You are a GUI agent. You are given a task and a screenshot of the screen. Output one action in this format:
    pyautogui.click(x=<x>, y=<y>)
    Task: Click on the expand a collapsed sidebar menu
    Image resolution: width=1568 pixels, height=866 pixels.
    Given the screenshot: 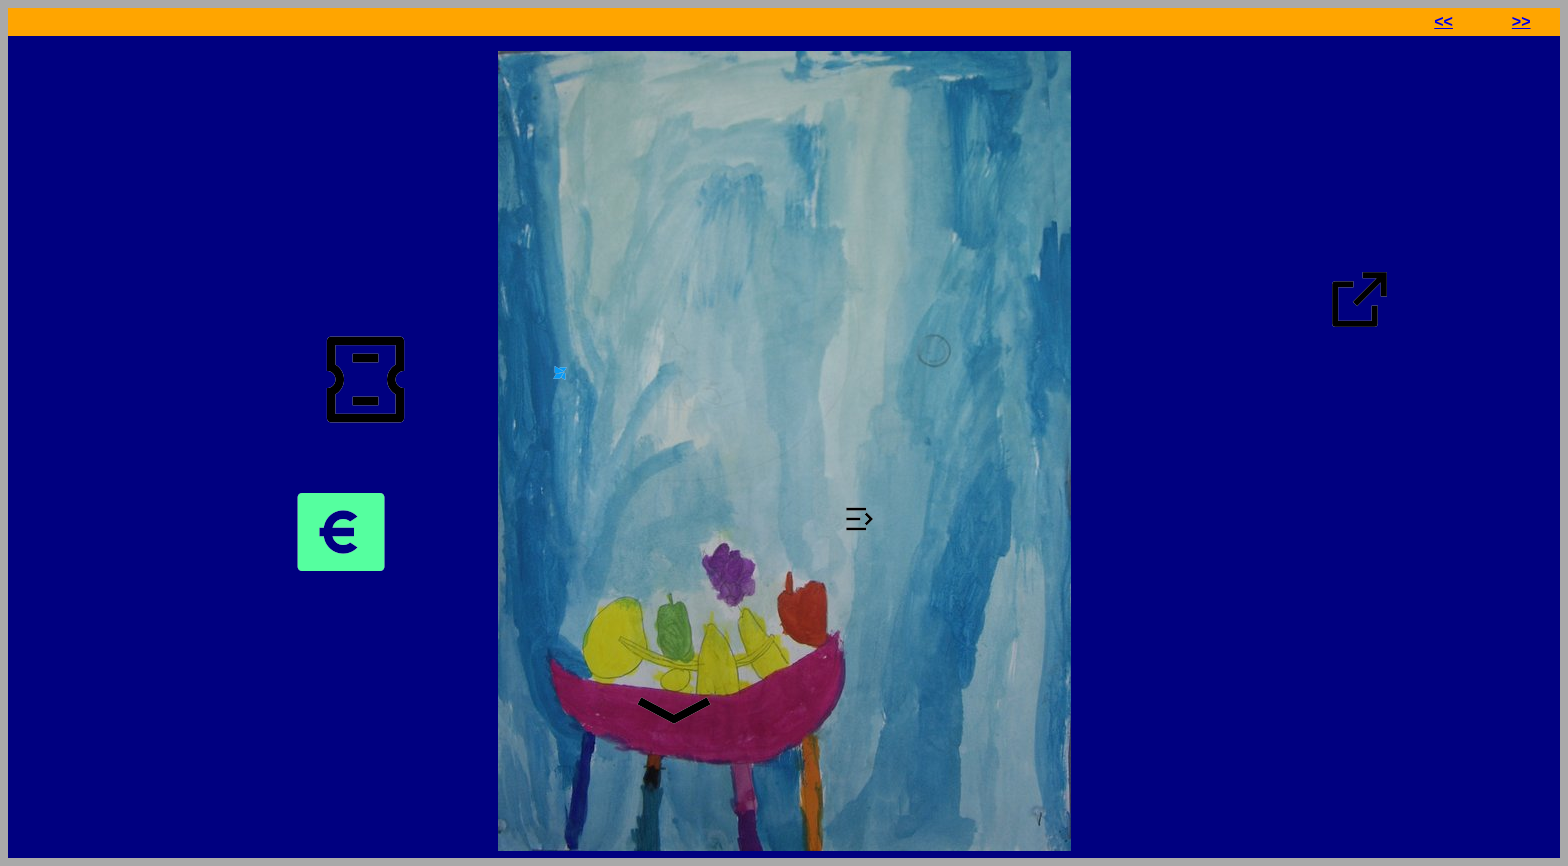 What is the action you would take?
    pyautogui.click(x=859, y=519)
    